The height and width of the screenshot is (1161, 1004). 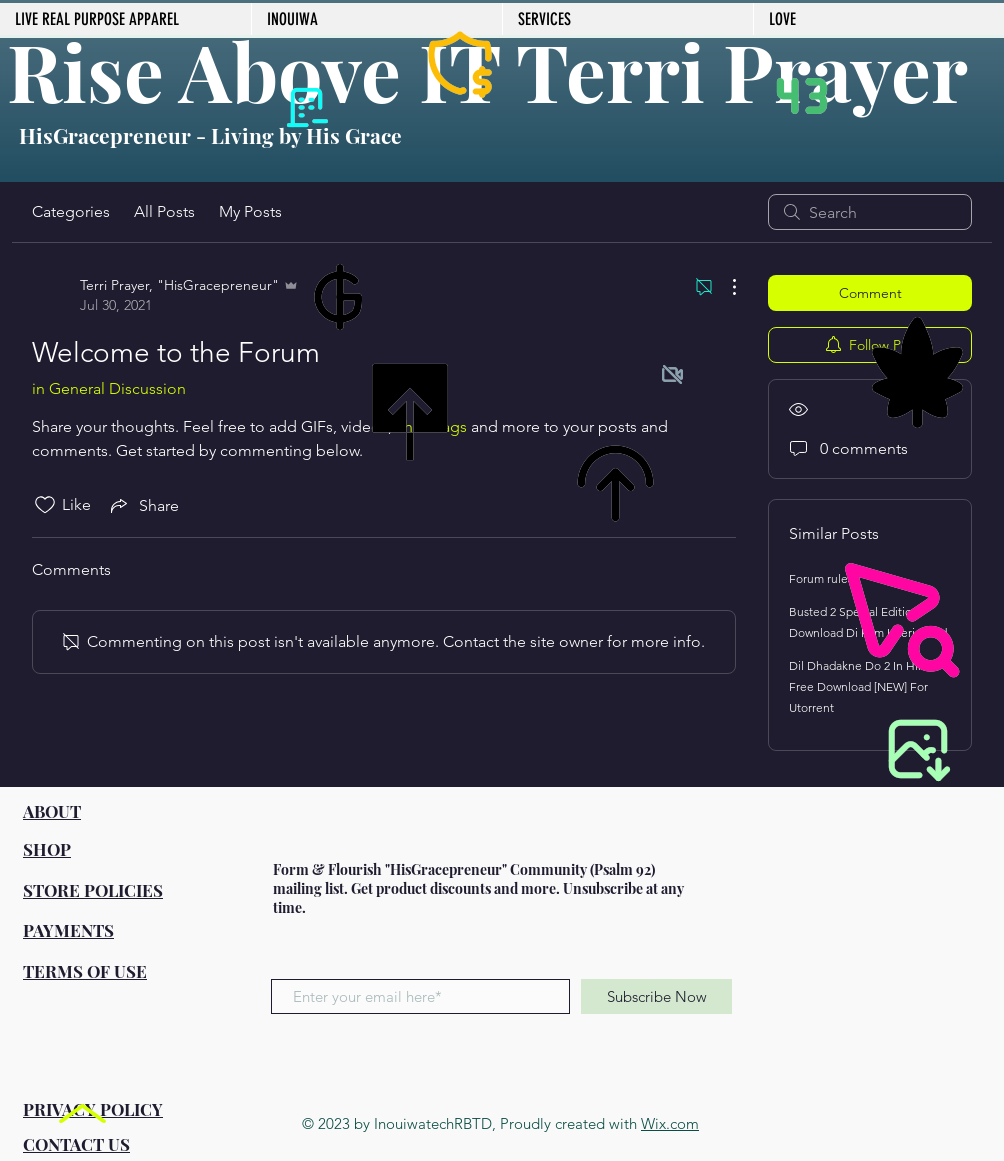 I want to click on remove a building from your list, so click(x=306, y=107).